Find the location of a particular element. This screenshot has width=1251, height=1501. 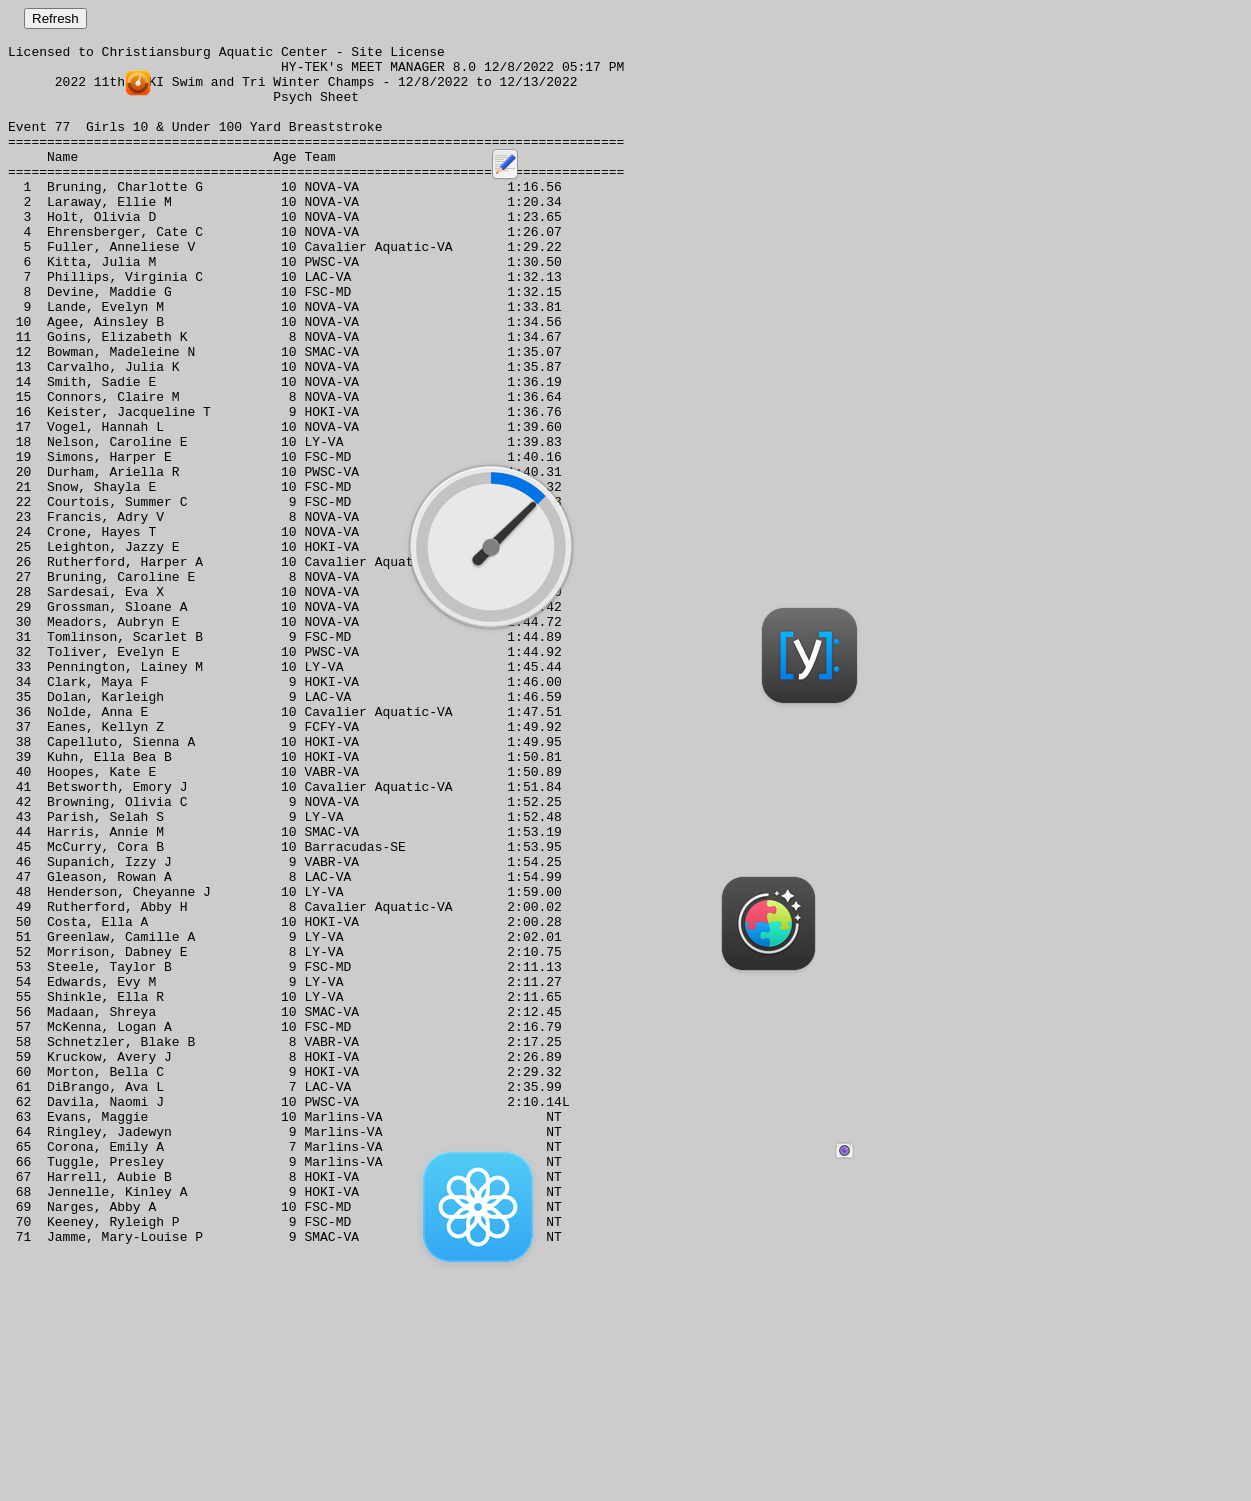

open graphics or design applications is located at coordinates (478, 1207).